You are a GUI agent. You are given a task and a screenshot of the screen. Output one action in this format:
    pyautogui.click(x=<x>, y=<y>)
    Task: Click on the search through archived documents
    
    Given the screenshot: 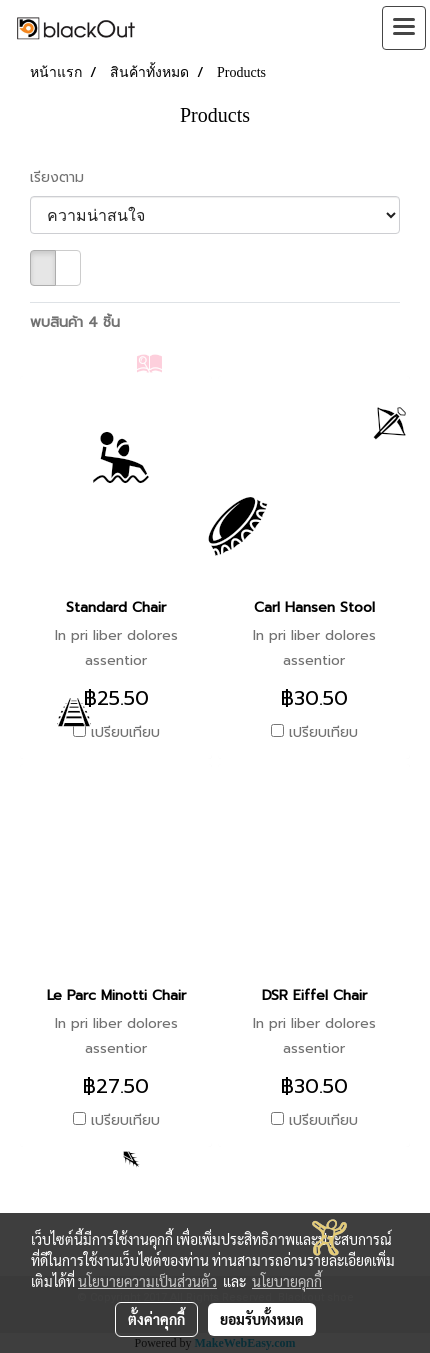 What is the action you would take?
    pyautogui.click(x=149, y=363)
    